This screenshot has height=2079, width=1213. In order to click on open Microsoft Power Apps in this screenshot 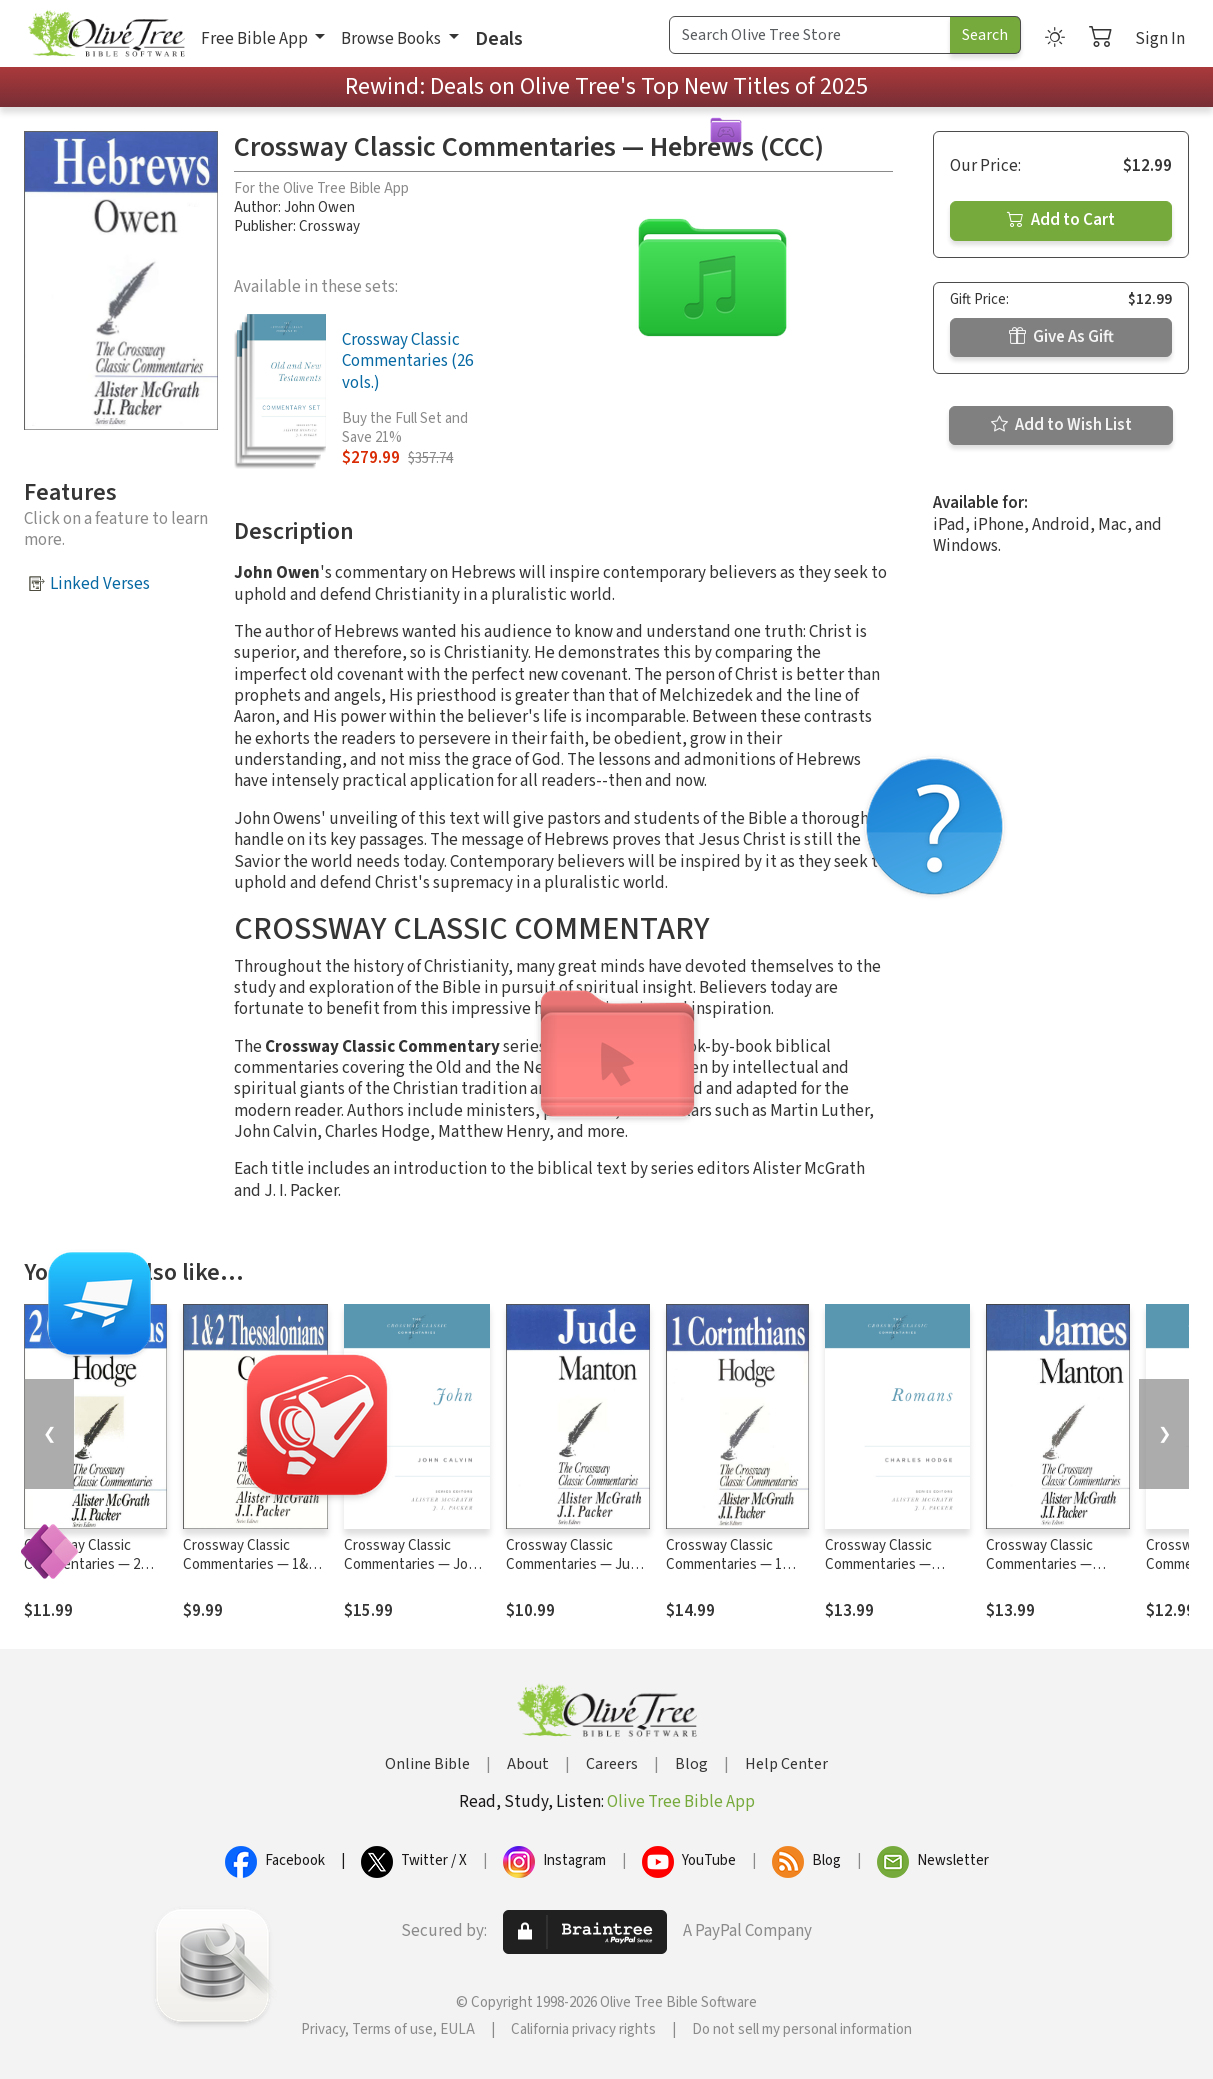, I will do `click(49, 1551)`.